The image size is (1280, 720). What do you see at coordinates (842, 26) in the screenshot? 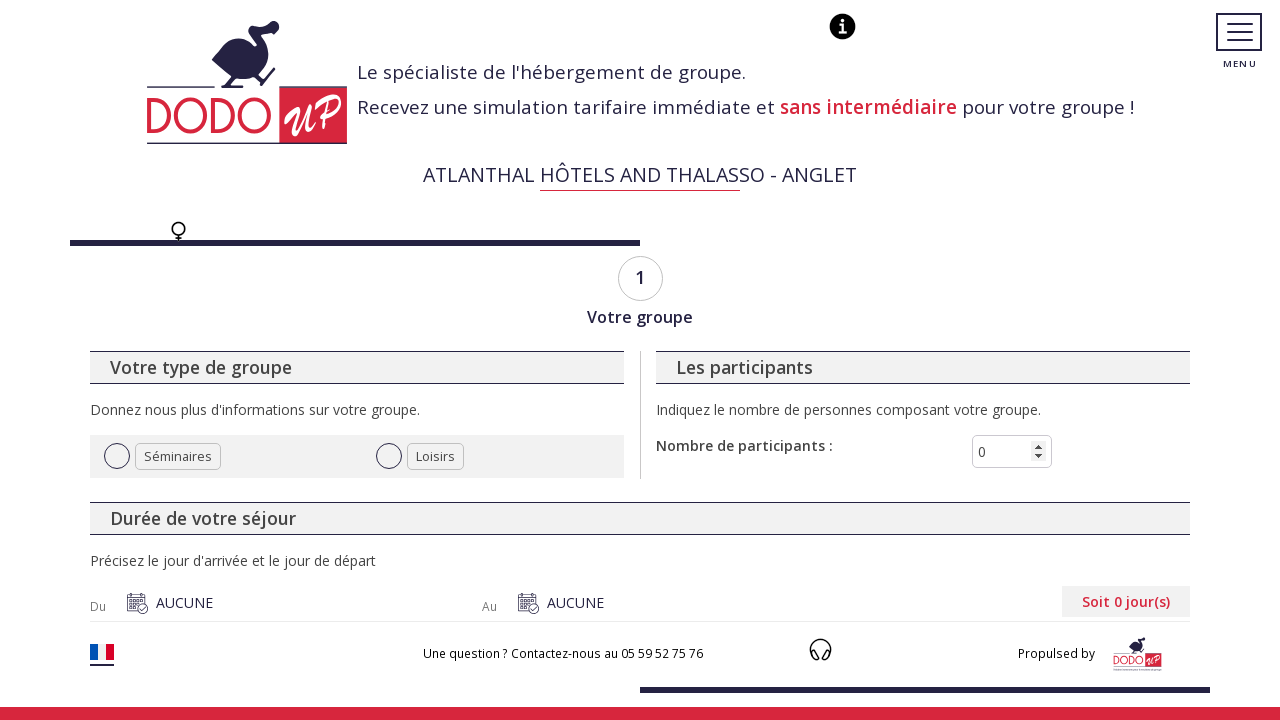
I see `view more information or details` at bounding box center [842, 26].